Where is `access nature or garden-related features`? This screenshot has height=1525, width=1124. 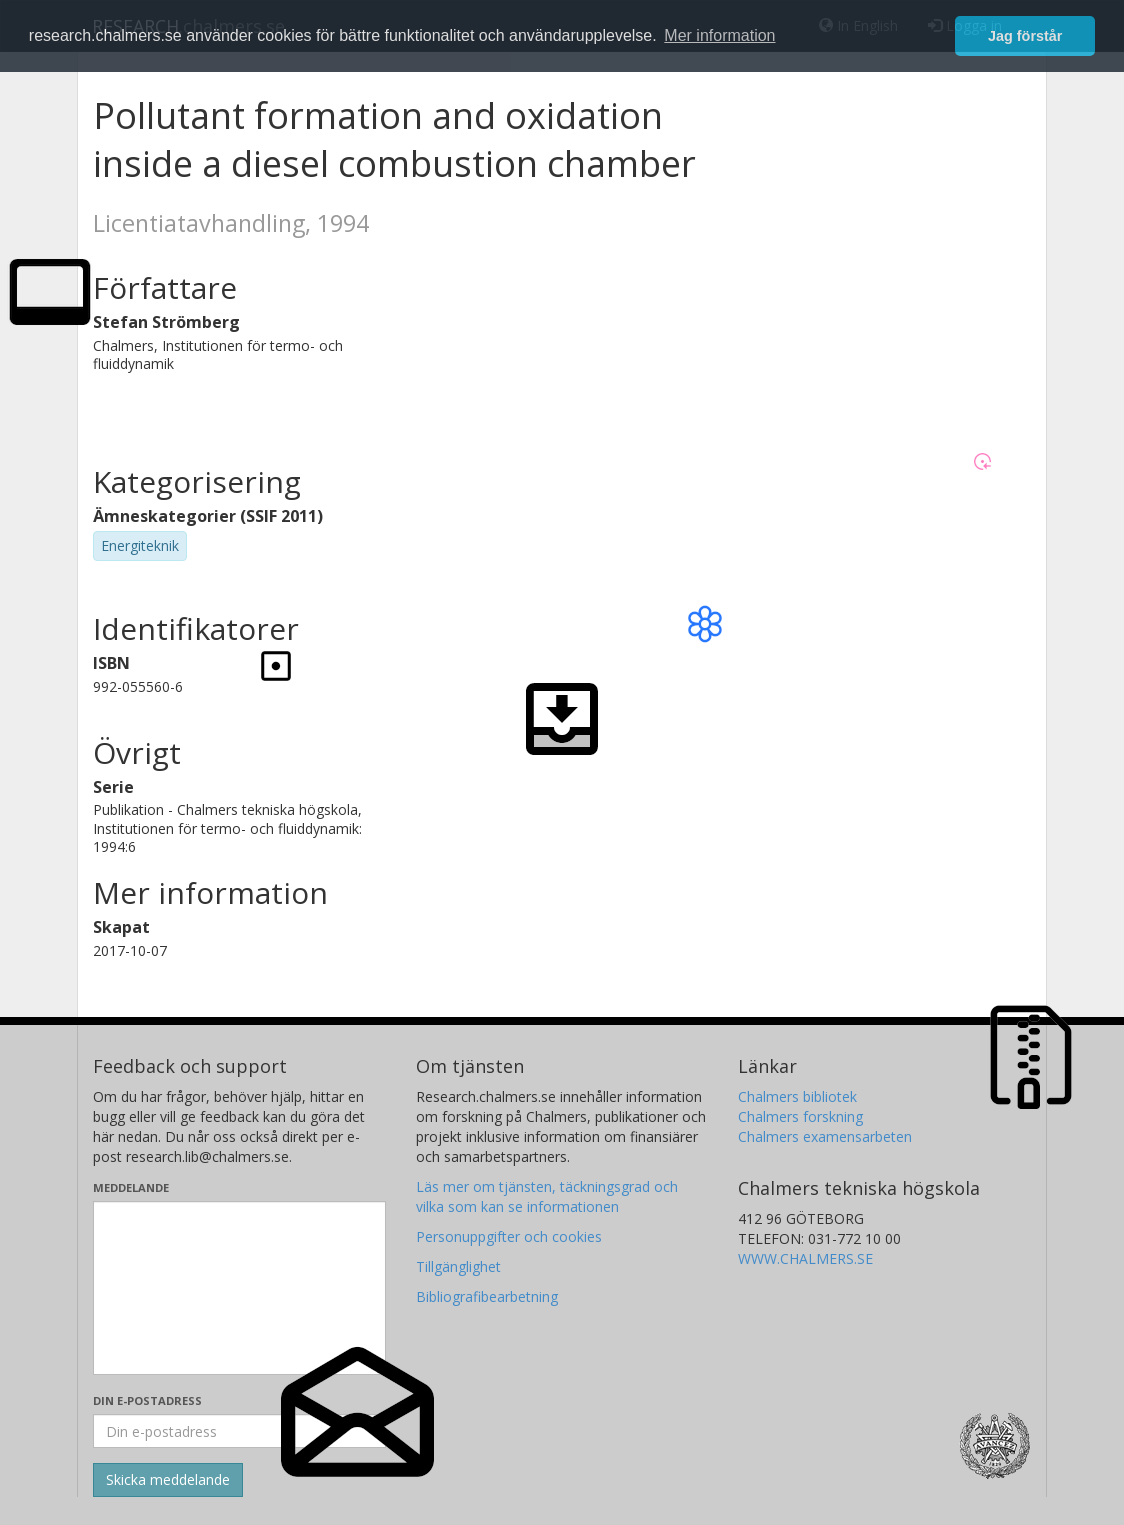 access nature or garden-related features is located at coordinates (705, 624).